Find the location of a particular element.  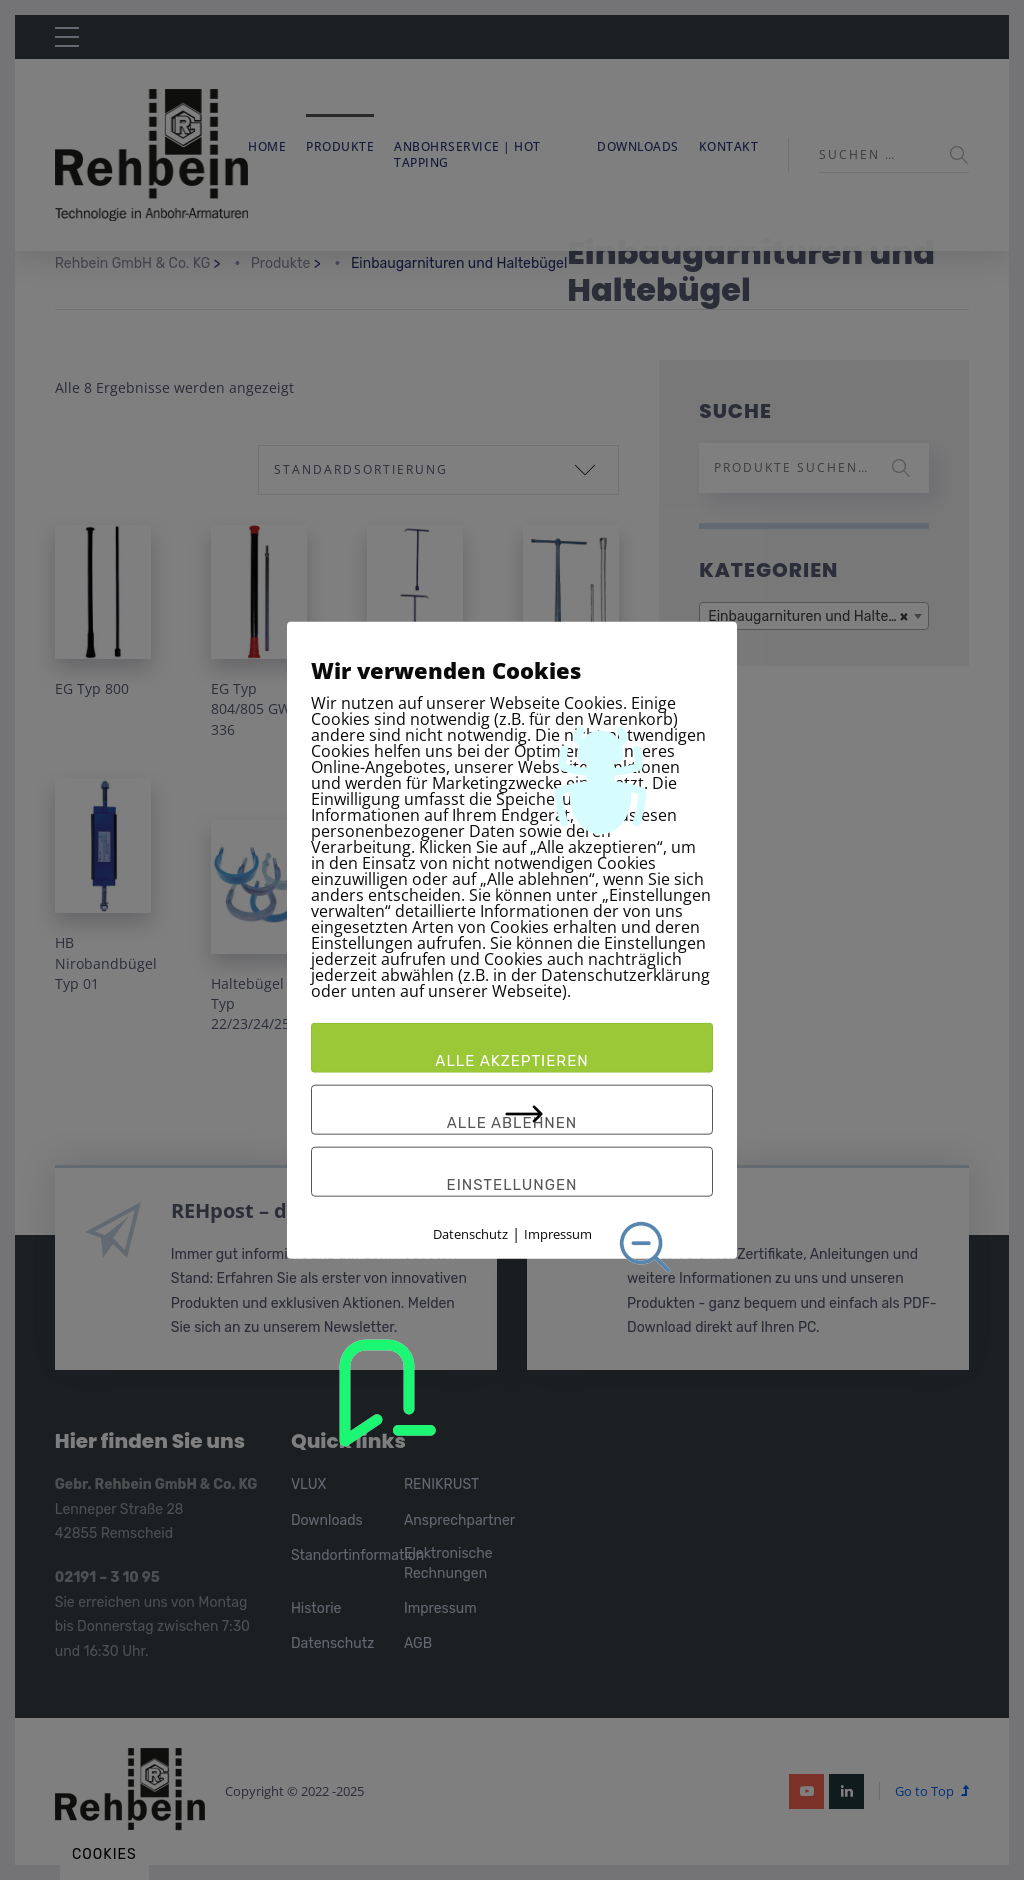

zoom out is located at coordinates (645, 1247).